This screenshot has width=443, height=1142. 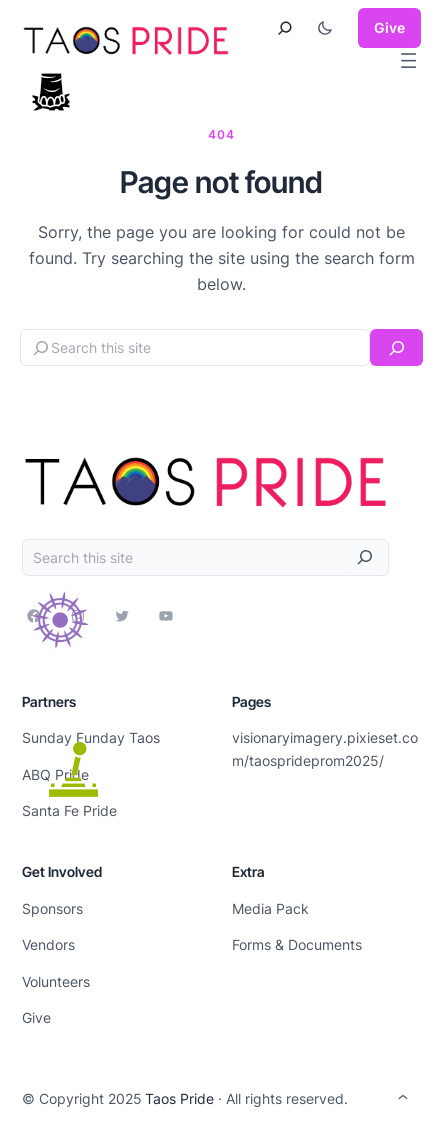 I want to click on sun or light-based ability icon in a game interface, so click(x=60, y=620).